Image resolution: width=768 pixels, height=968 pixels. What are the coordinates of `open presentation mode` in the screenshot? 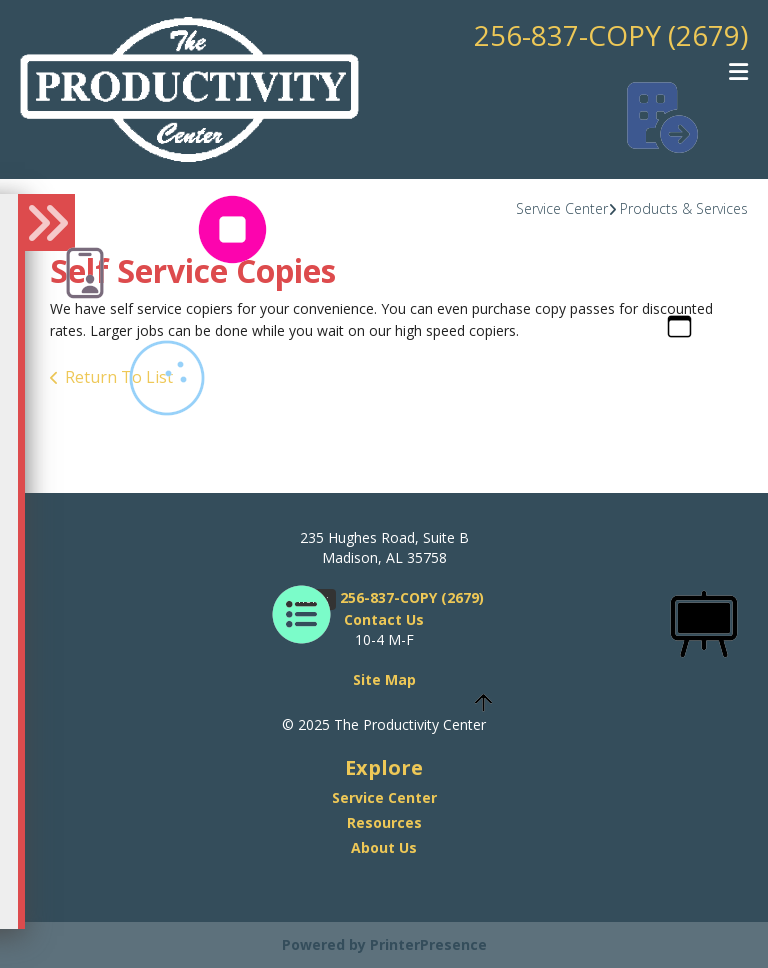 It's located at (704, 624).